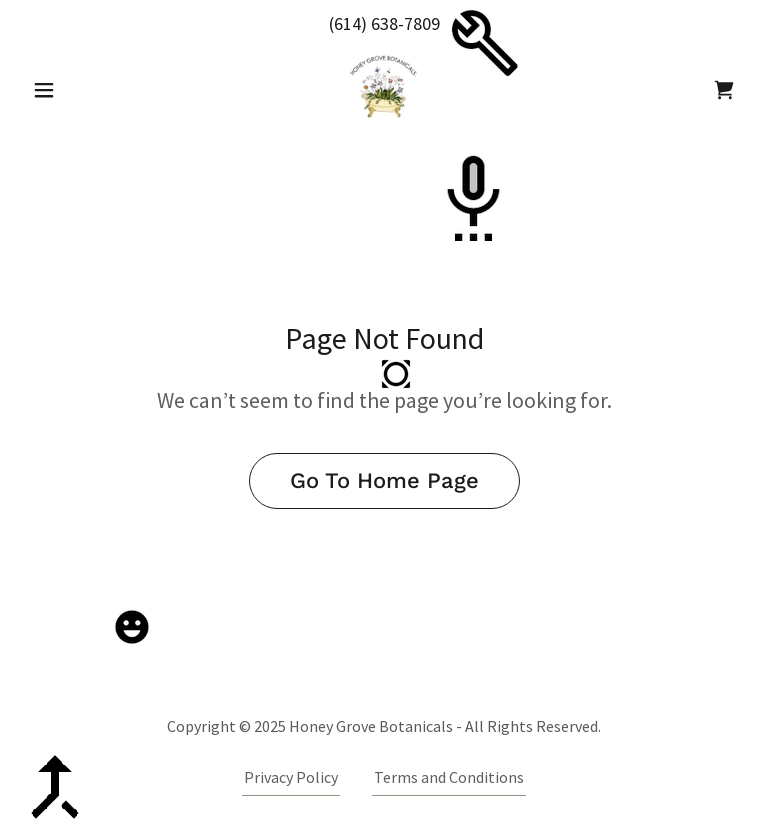  What do you see at coordinates (485, 43) in the screenshot?
I see `access settings or configuration options` at bounding box center [485, 43].